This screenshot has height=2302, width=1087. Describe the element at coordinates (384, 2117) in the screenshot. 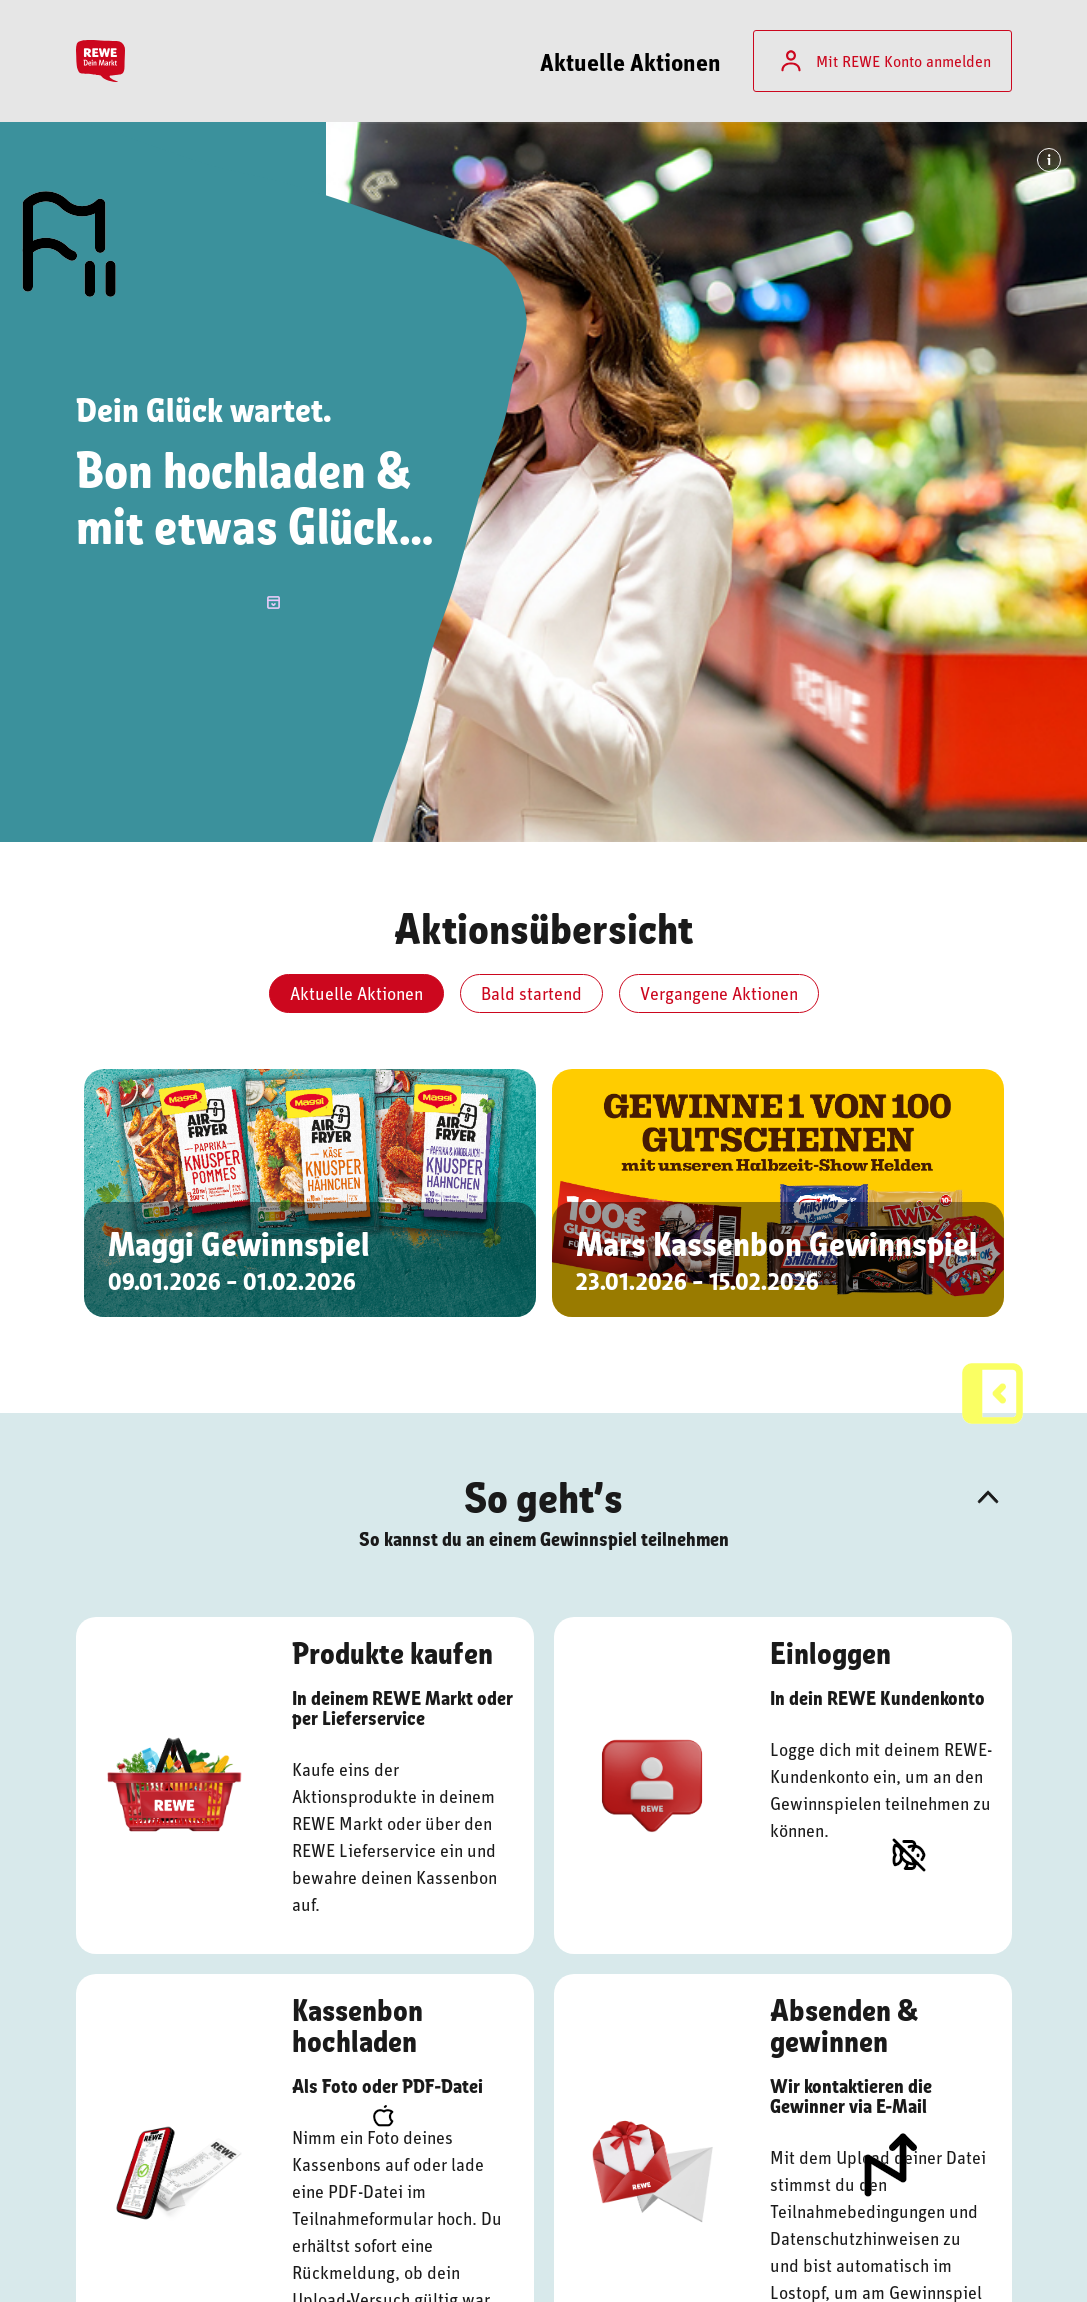

I see `apple company logo or branding` at that location.